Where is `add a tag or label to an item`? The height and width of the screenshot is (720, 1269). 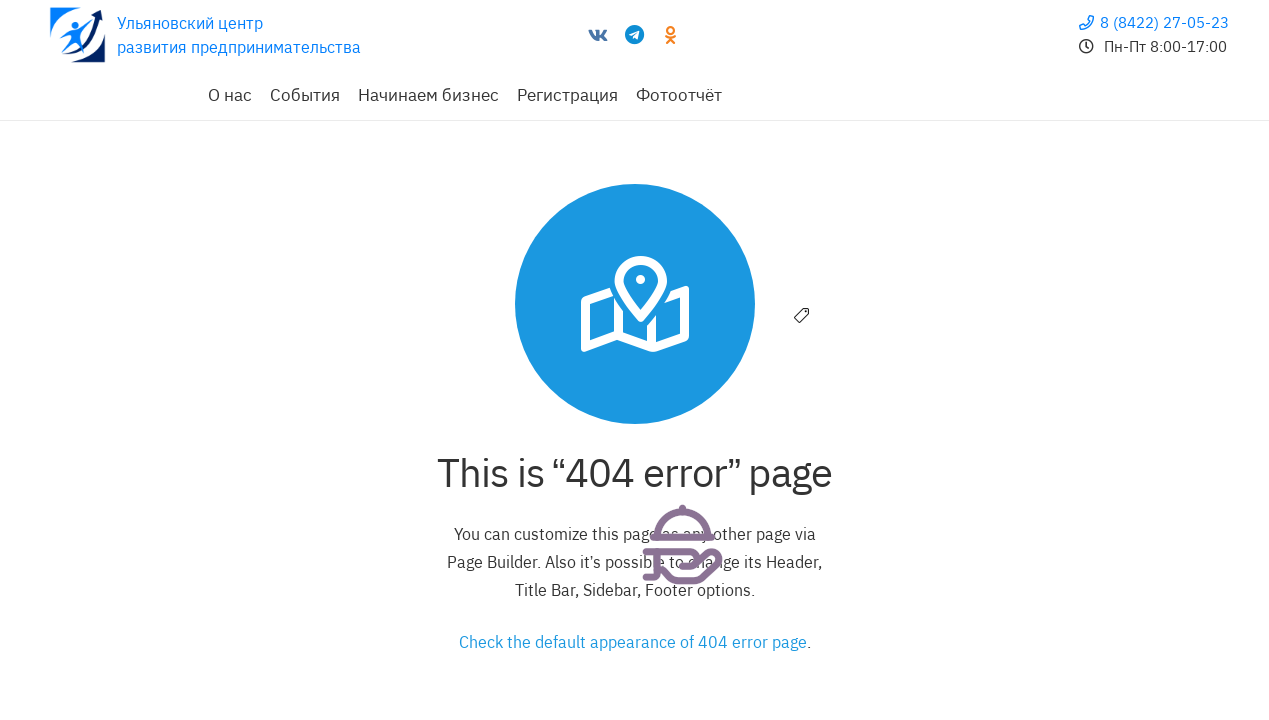
add a tag or label to an item is located at coordinates (801, 315).